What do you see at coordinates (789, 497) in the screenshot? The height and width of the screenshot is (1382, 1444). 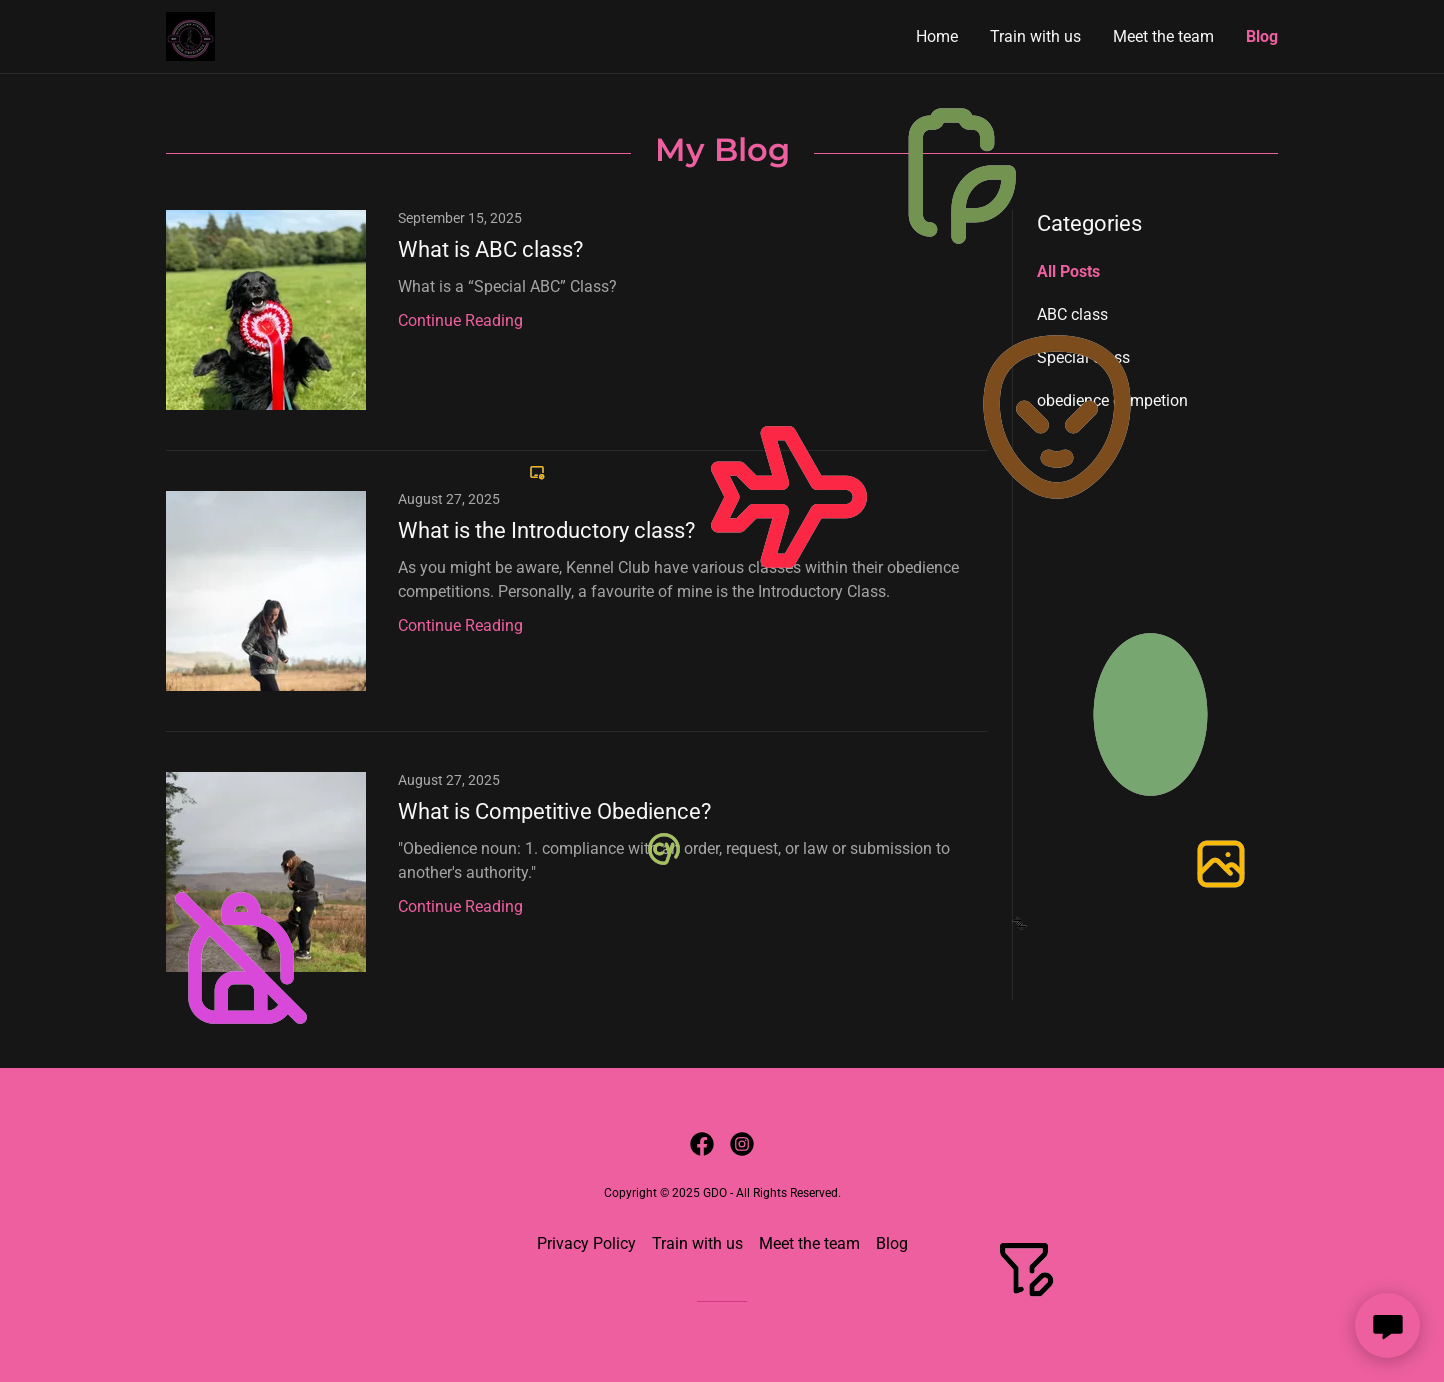 I see `enable airplane mode` at bounding box center [789, 497].